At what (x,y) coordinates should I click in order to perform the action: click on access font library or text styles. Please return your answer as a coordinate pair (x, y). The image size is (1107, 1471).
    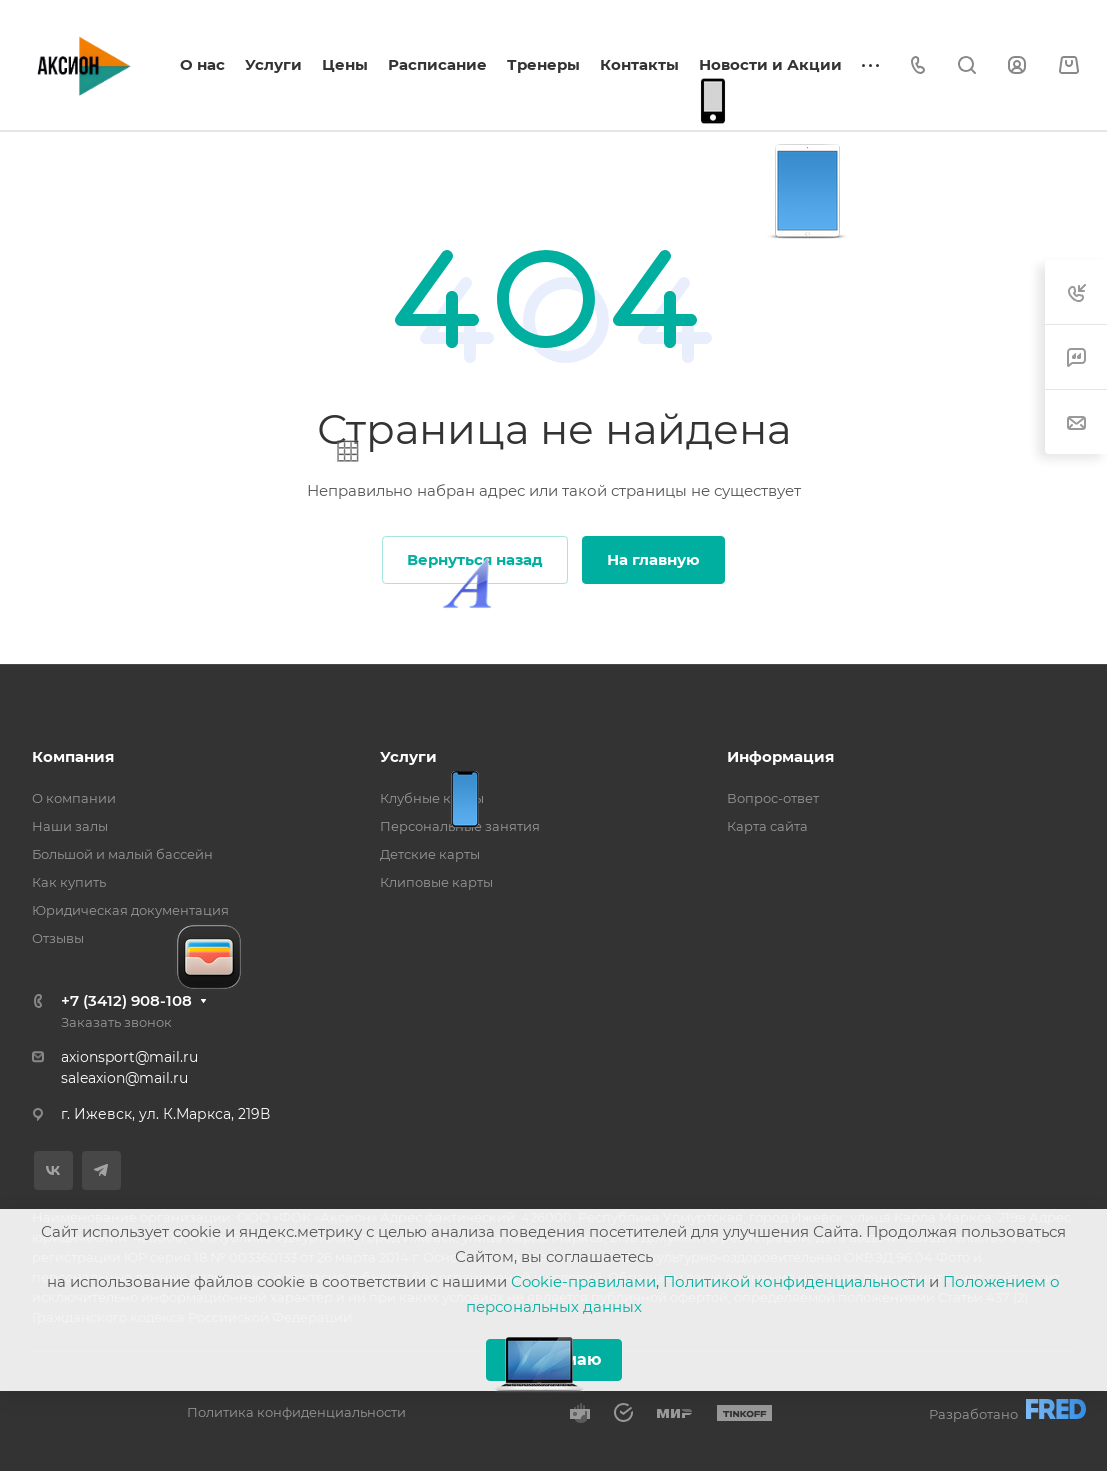
    Looking at the image, I should click on (467, 584).